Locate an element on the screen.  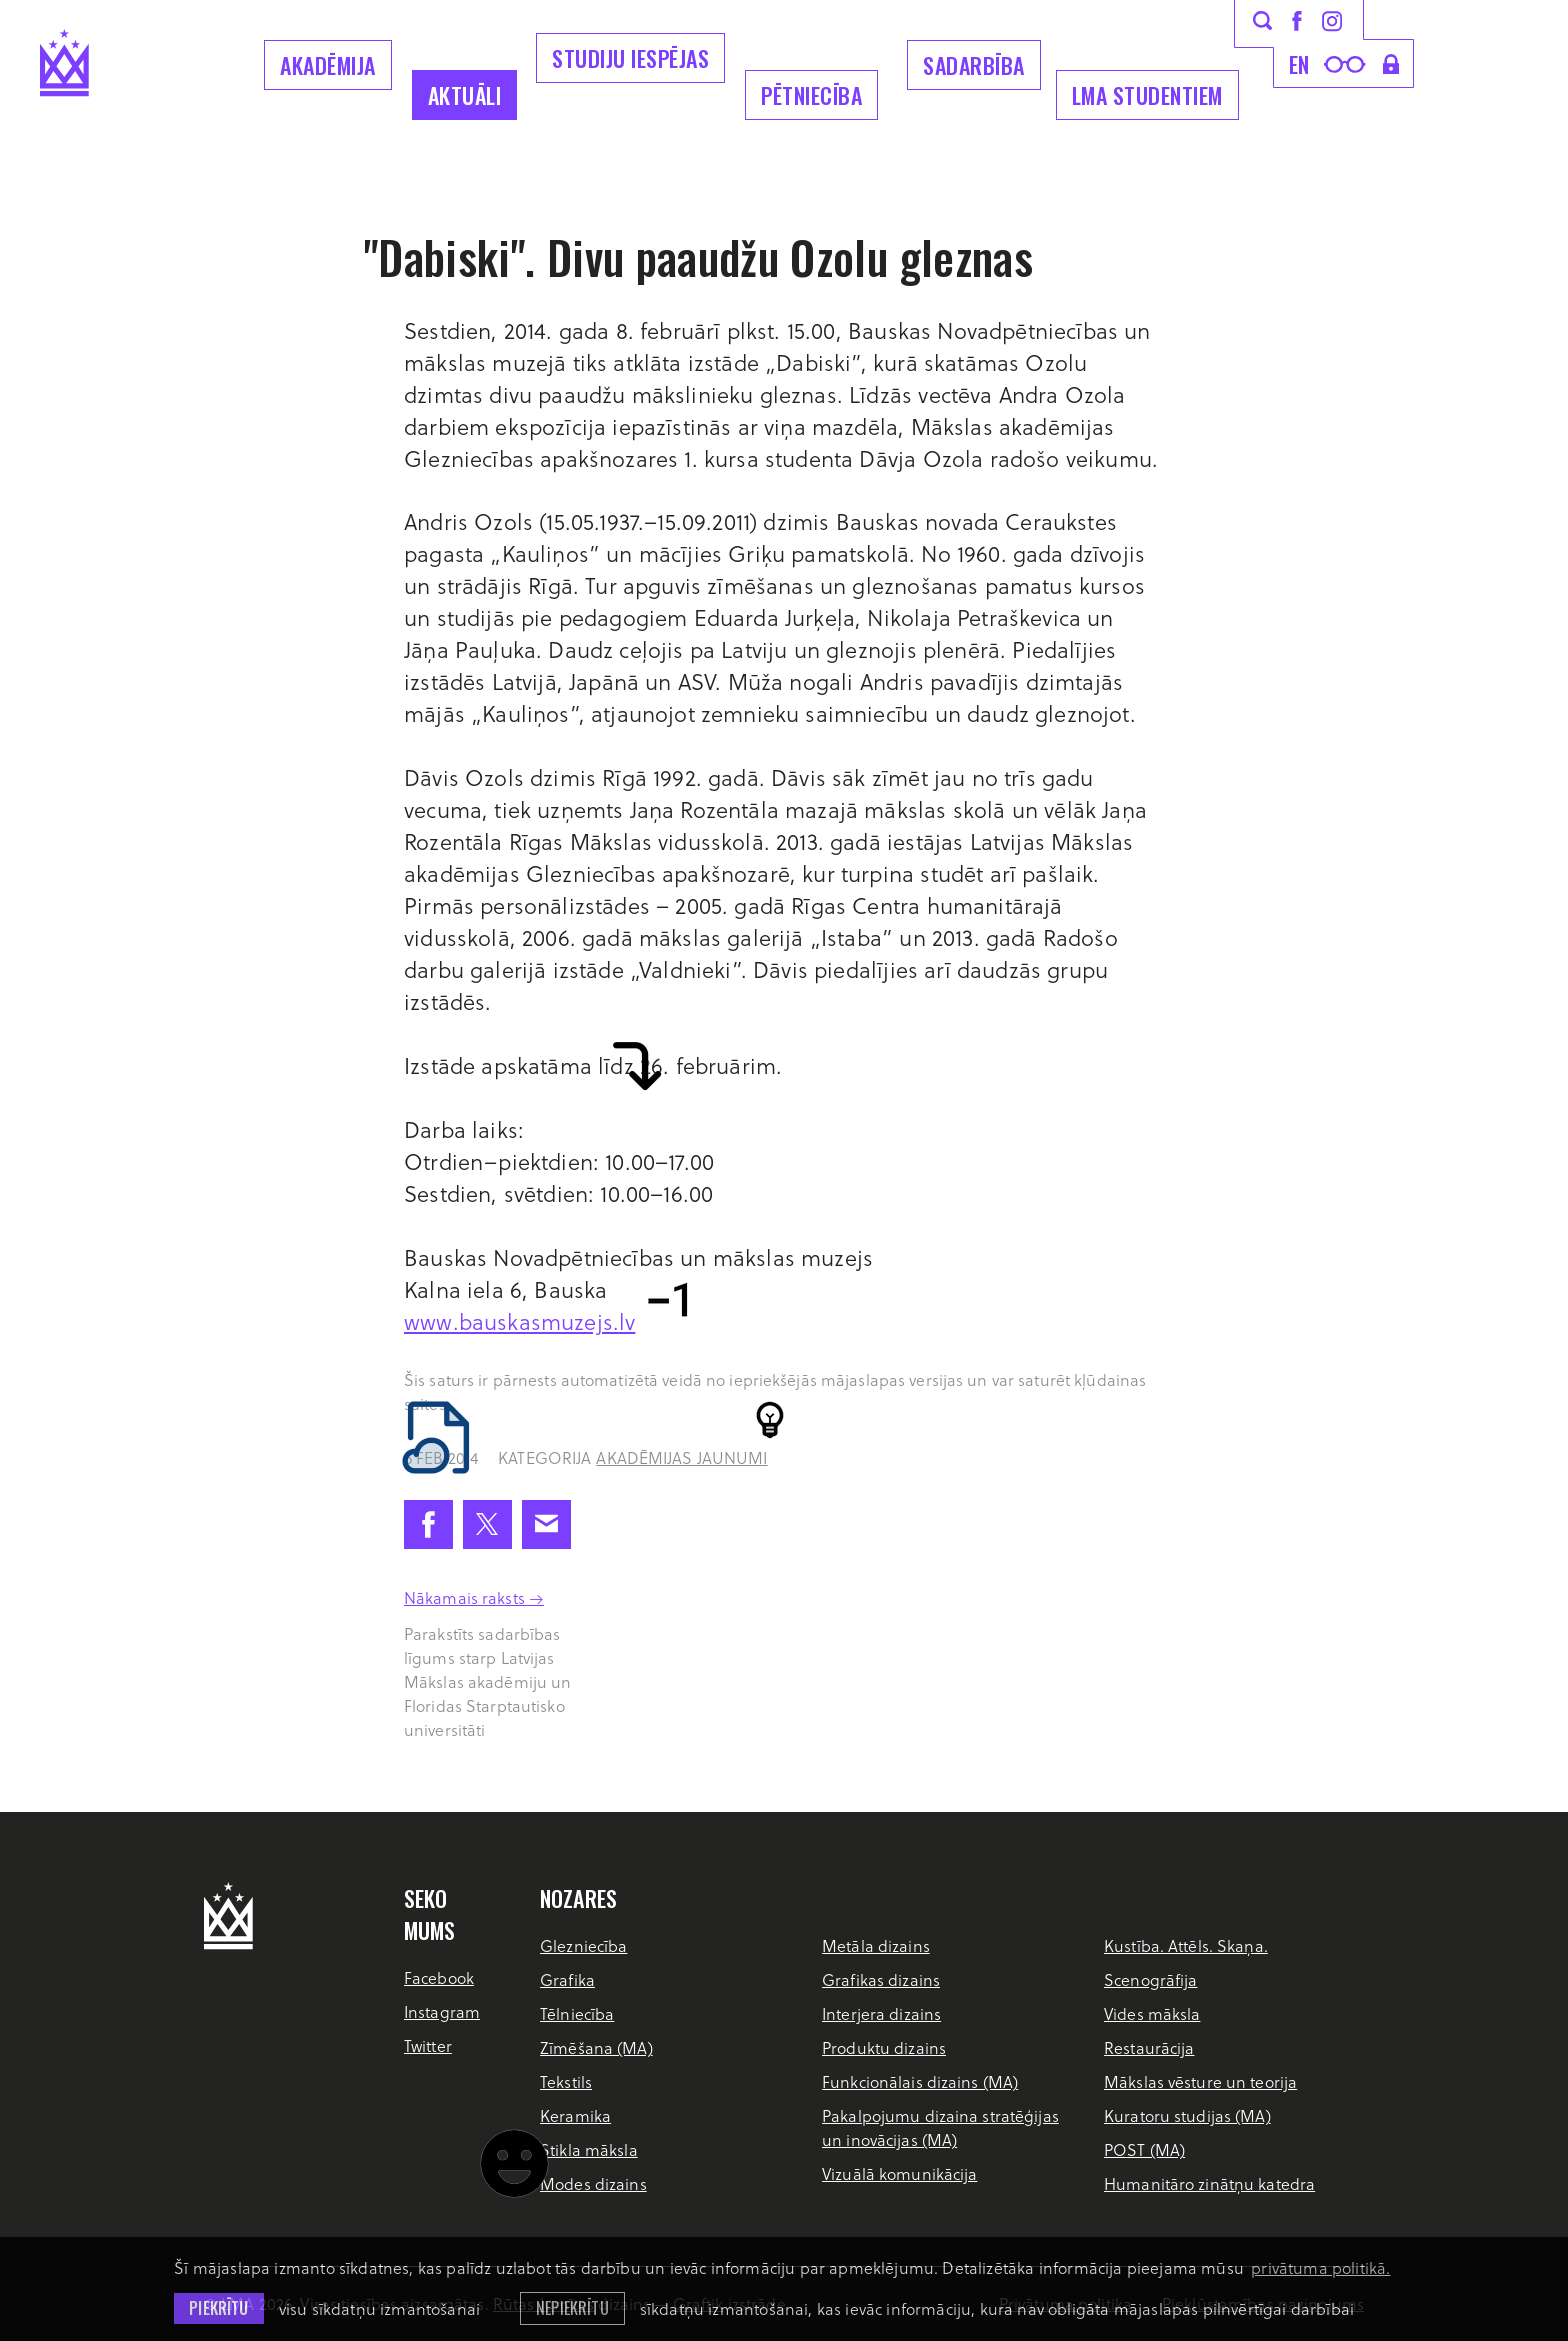
decrease exposure by one stop is located at coordinates (669, 1301).